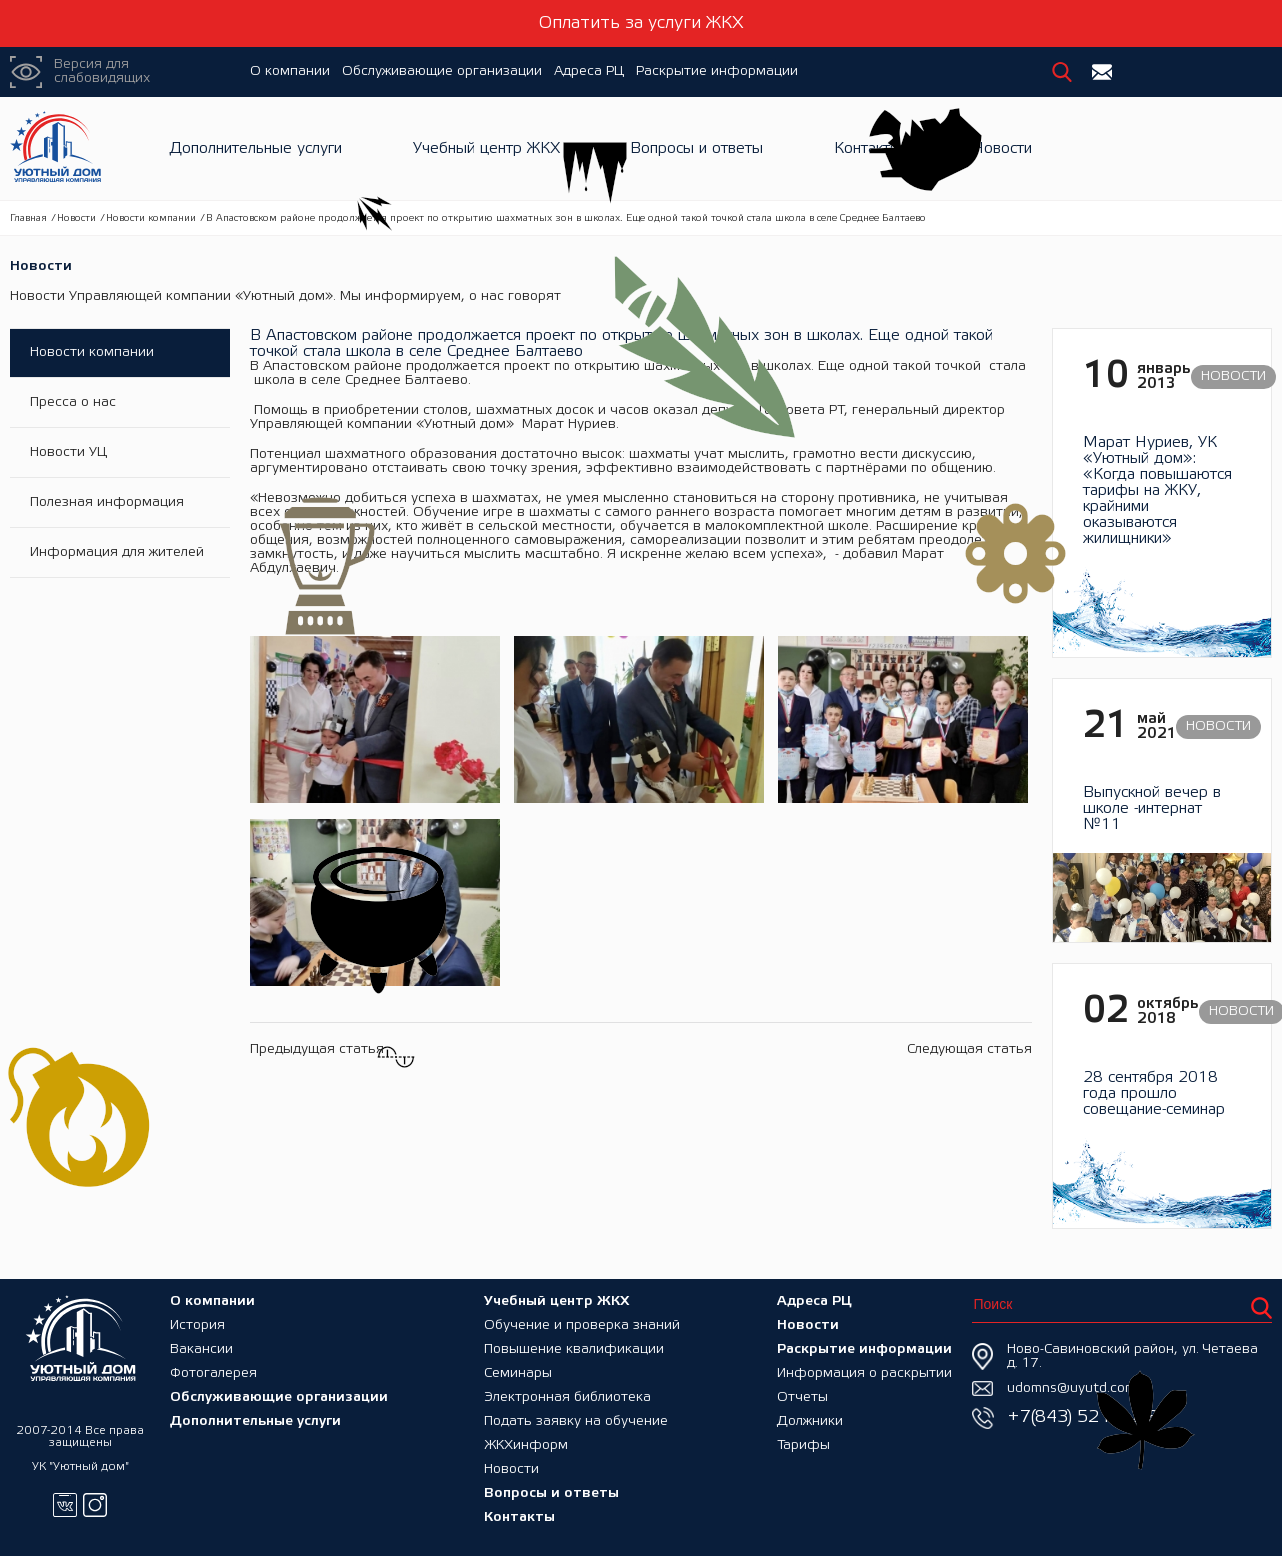 The width and height of the screenshot is (1282, 1556). What do you see at coordinates (396, 1057) in the screenshot?
I see `view diagram or flowchart` at bounding box center [396, 1057].